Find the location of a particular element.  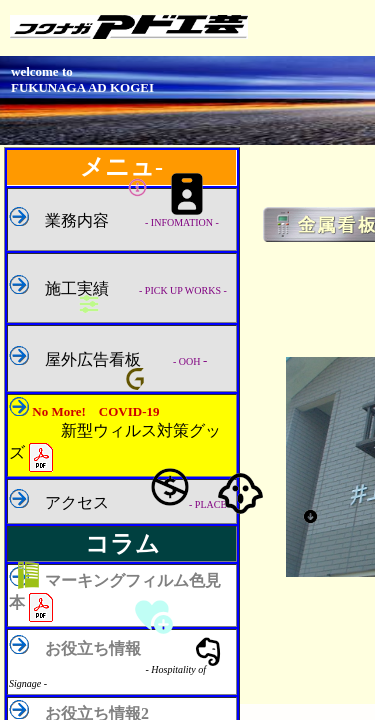

add to favorites is located at coordinates (154, 615).